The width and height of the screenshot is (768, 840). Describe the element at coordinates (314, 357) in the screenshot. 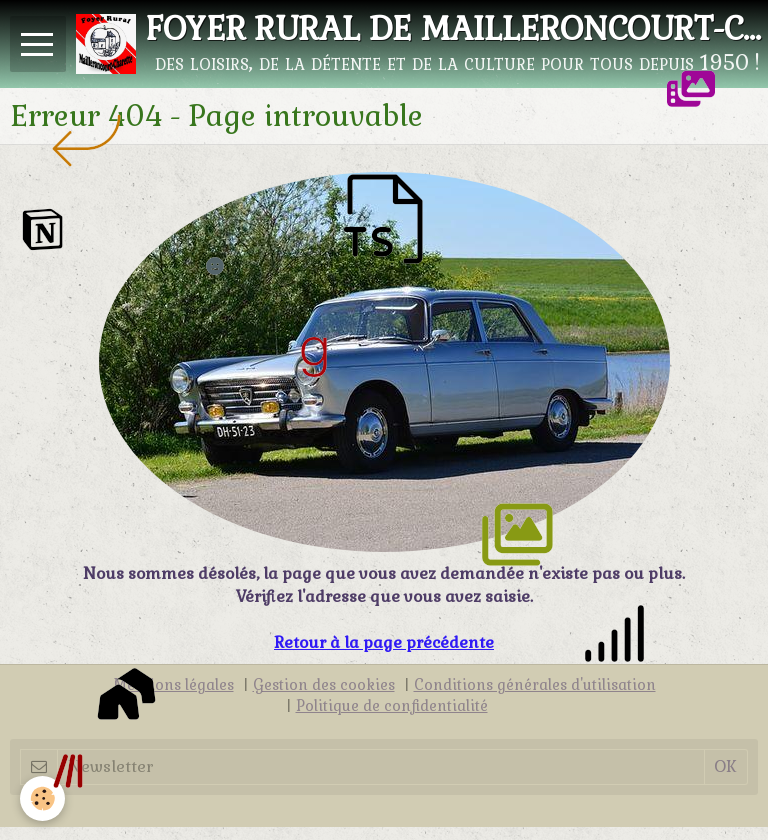

I see `link to Goodreads profile` at that location.